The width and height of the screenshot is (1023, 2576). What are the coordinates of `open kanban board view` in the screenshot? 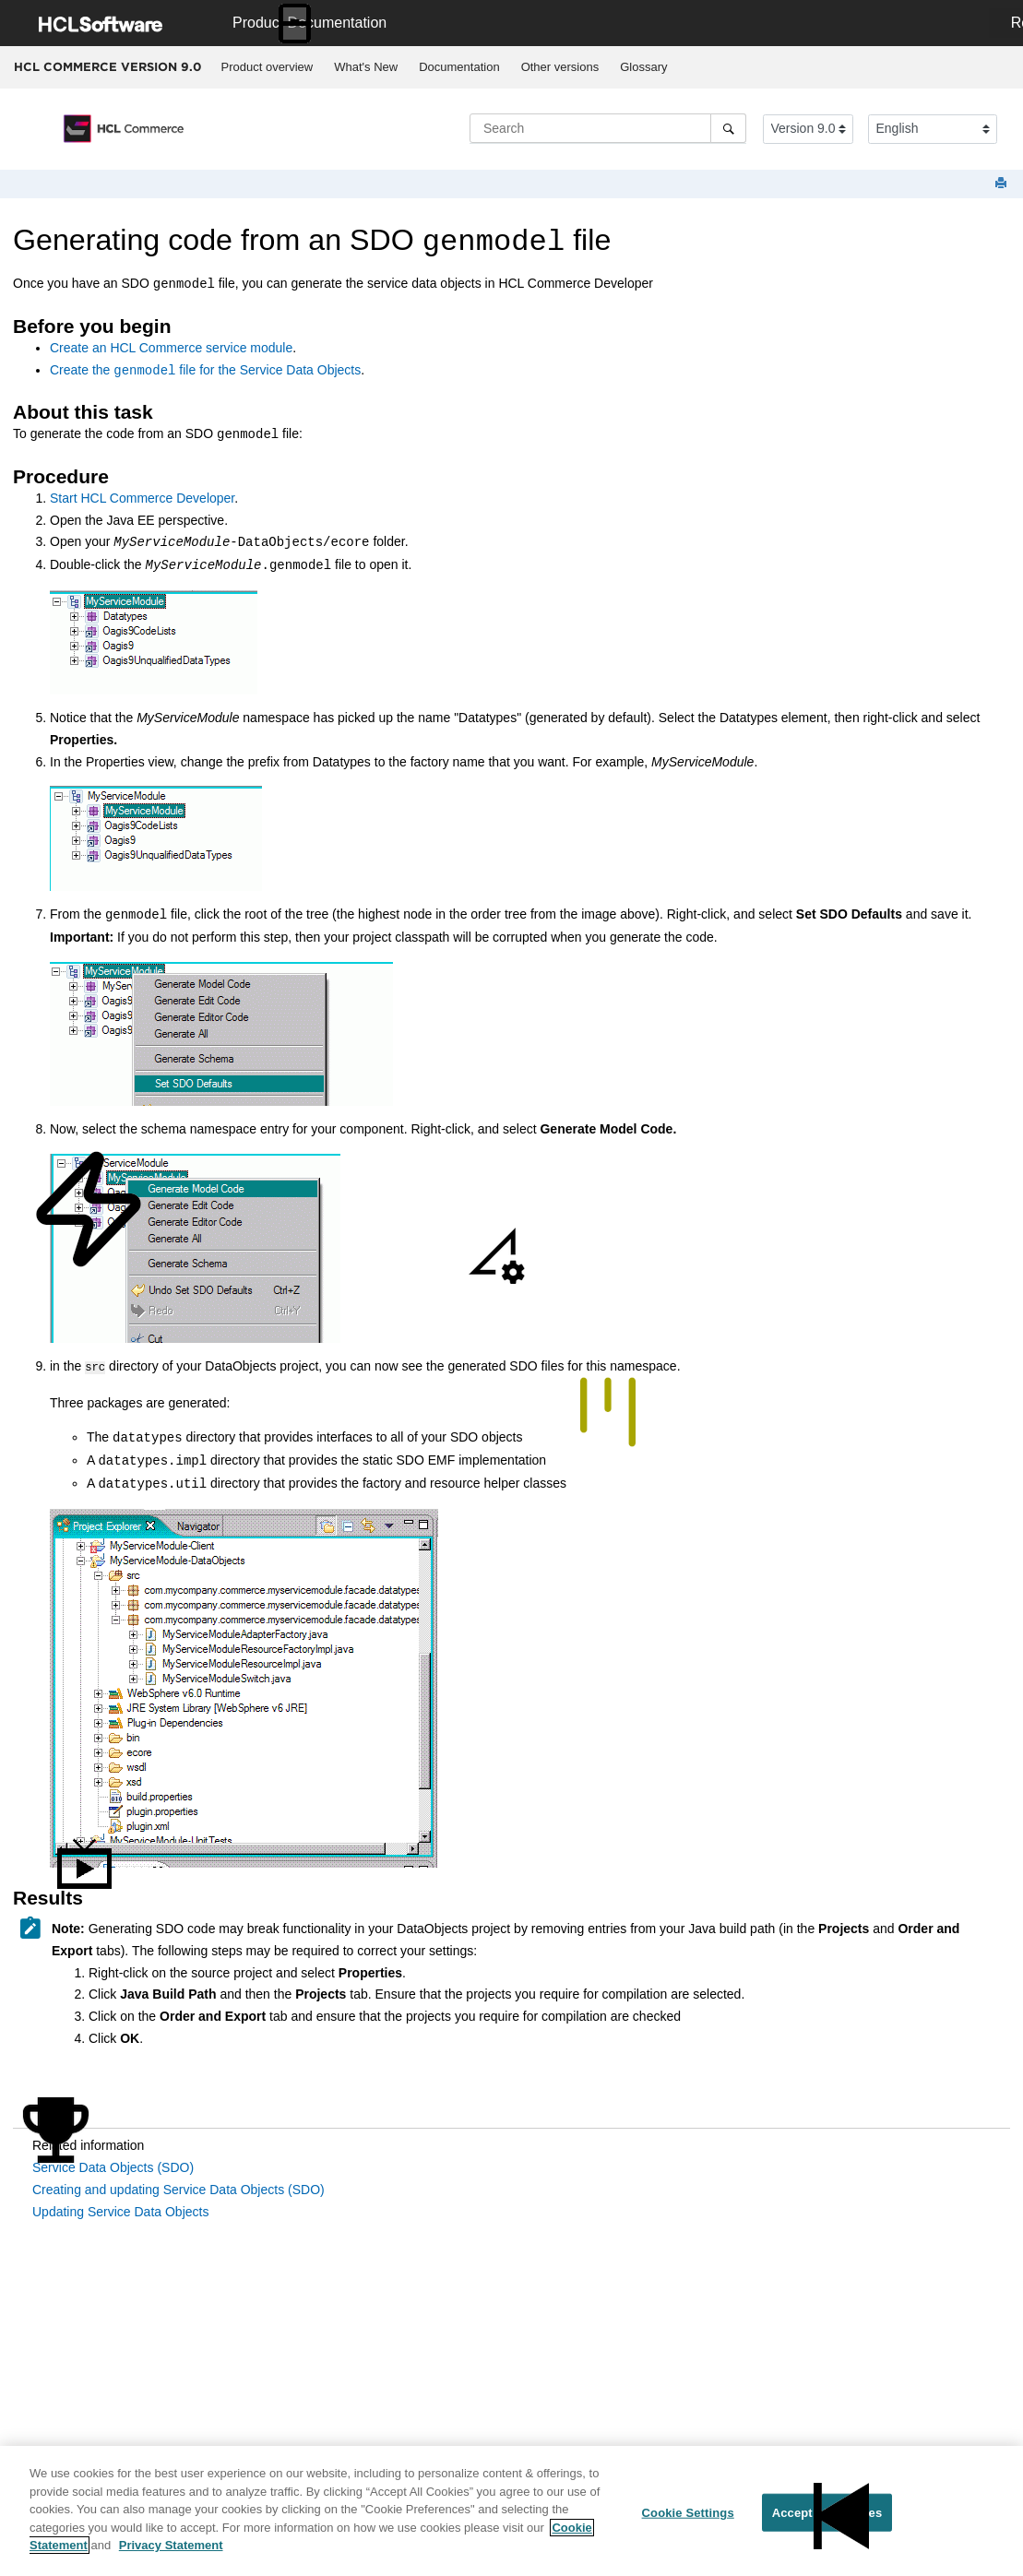 It's located at (608, 1412).